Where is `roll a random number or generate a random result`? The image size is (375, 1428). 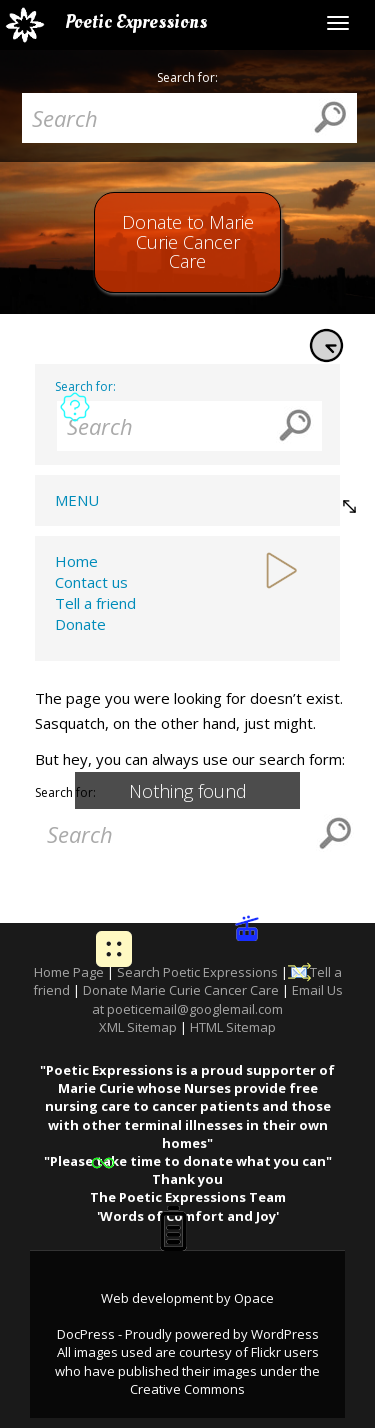
roll a random number or generate a random result is located at coordinates (114, 949).